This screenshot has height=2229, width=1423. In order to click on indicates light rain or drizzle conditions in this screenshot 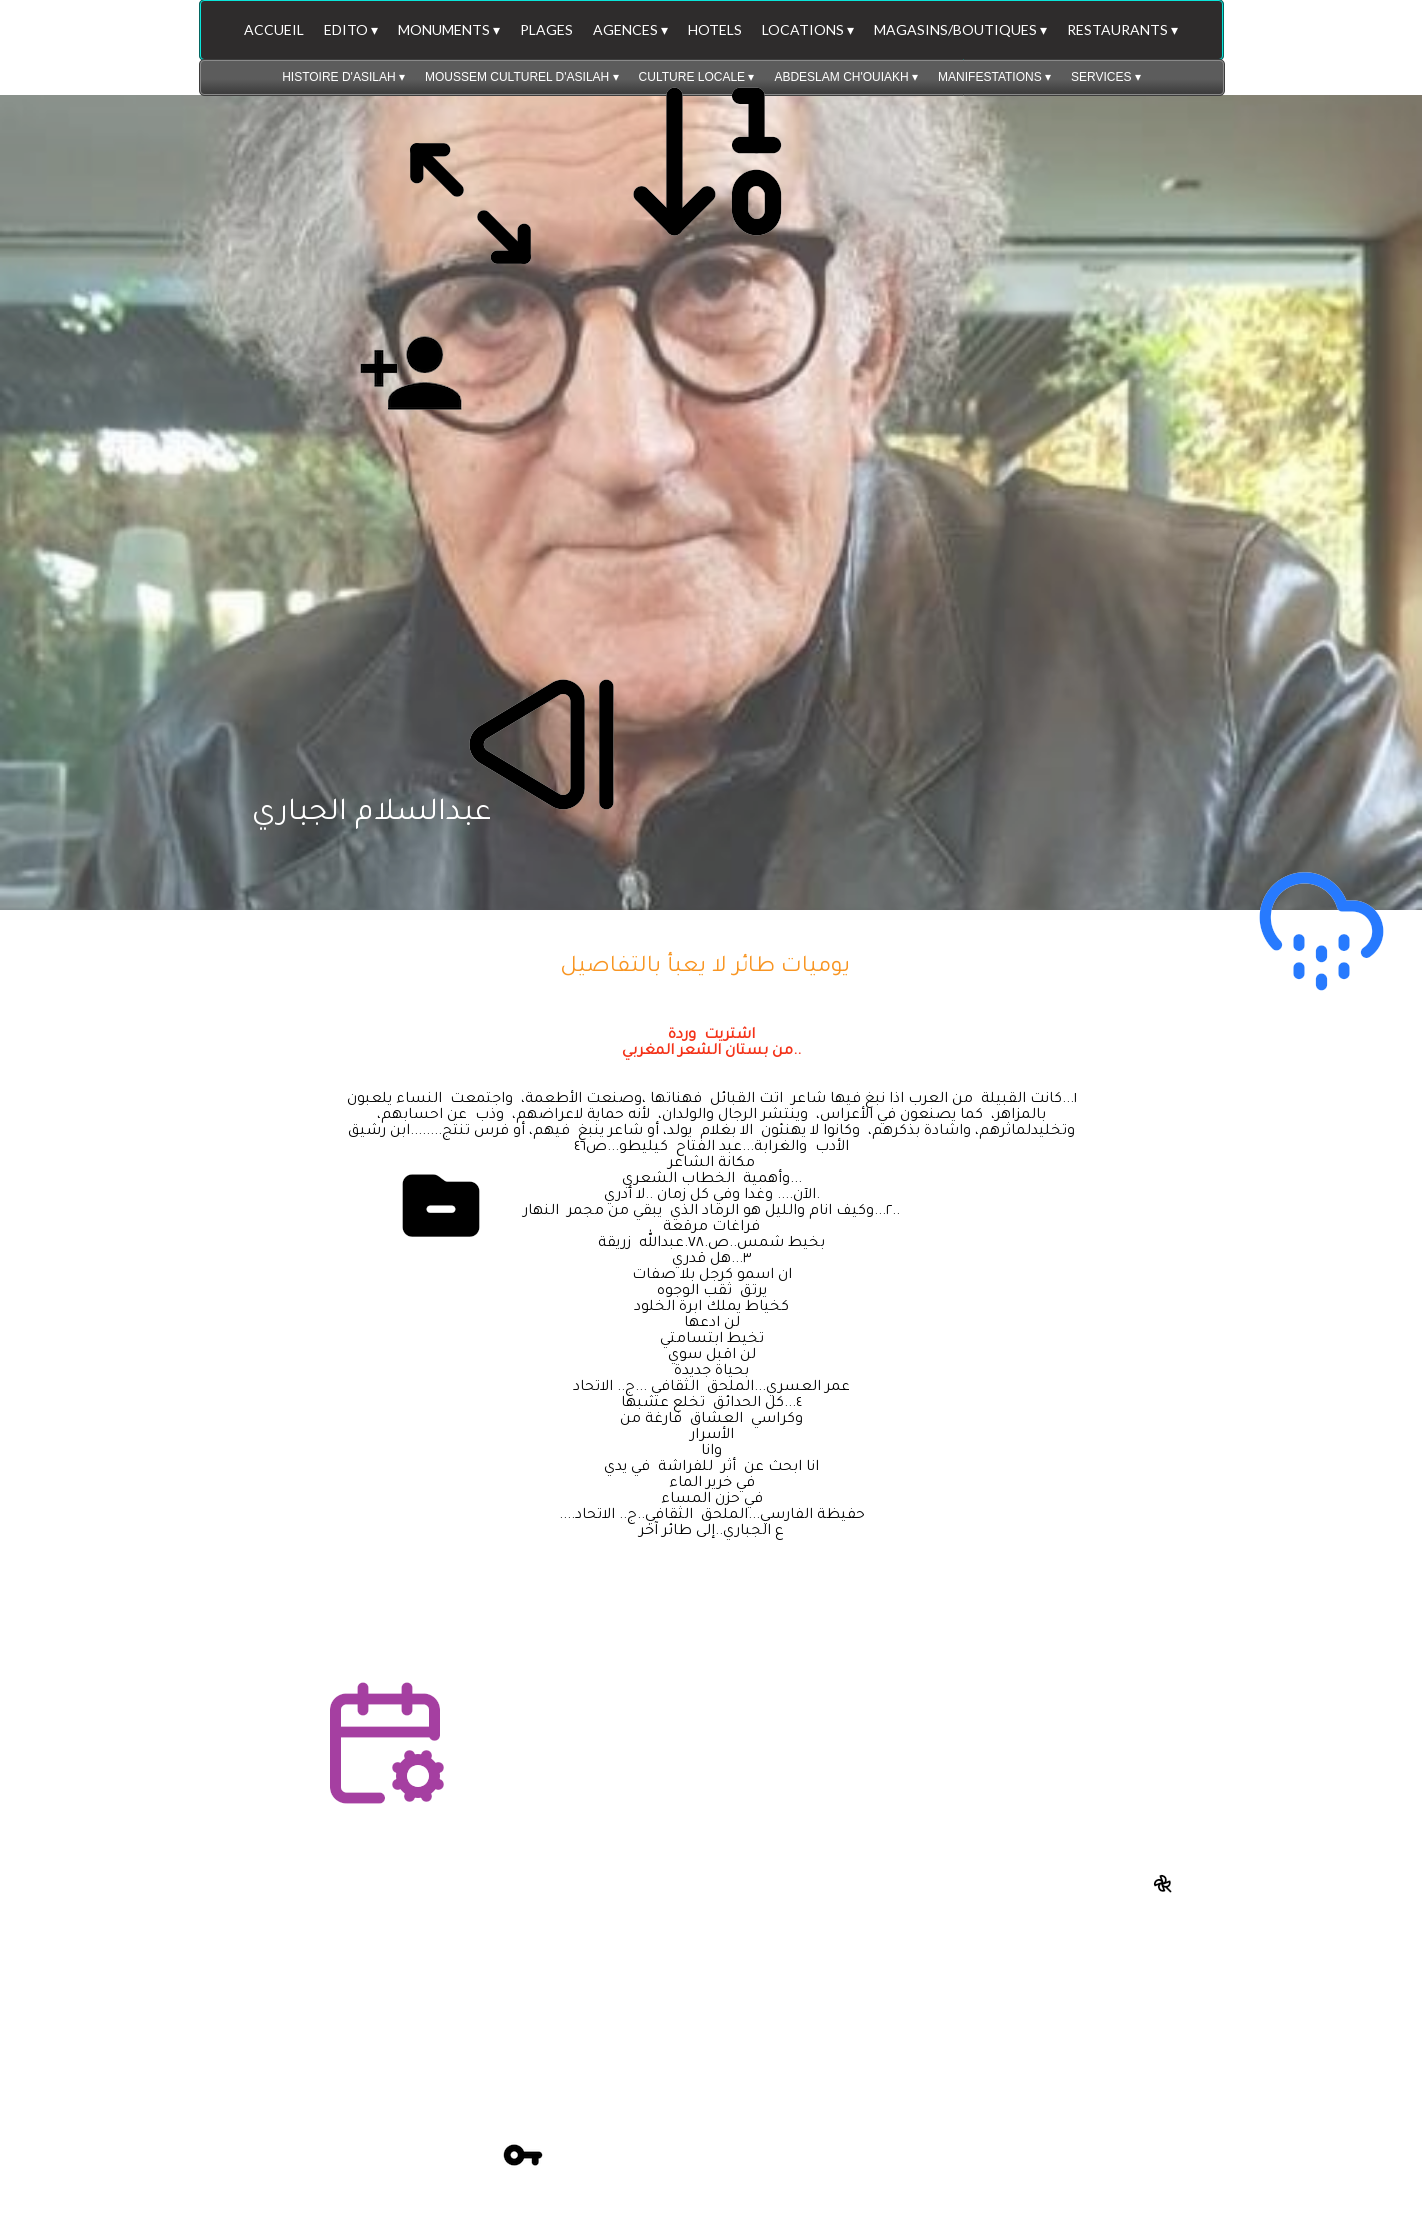, I will do `click(1321, 928)`.